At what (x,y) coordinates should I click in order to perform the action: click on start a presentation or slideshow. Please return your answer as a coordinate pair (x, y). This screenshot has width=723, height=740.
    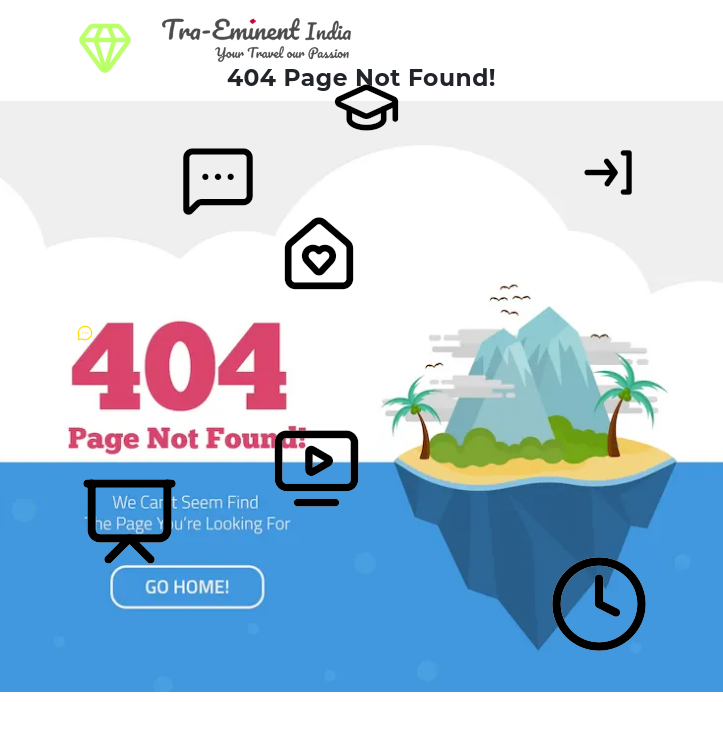
    Looking at the image, I should click on (129, 521).